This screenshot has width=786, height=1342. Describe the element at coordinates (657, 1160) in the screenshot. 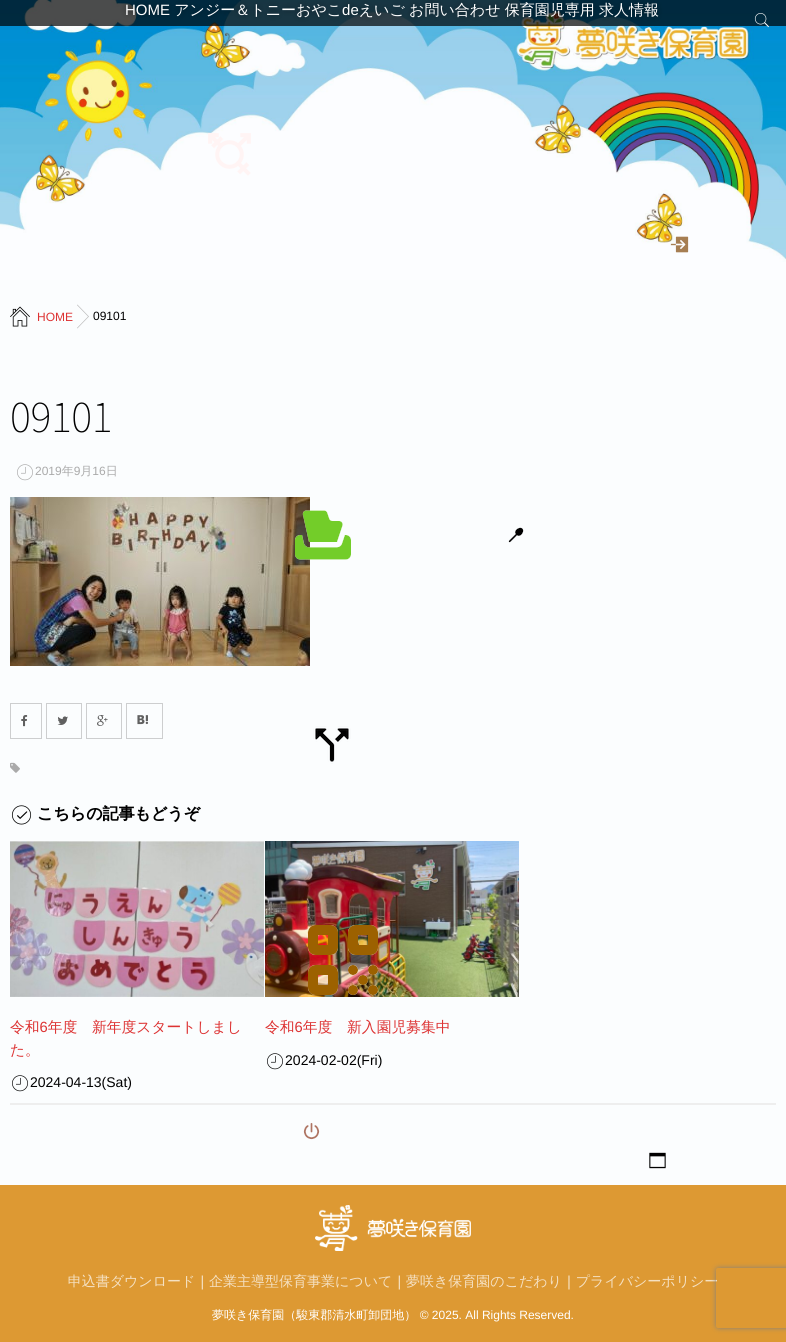

I see `open browser or web application` at that location.